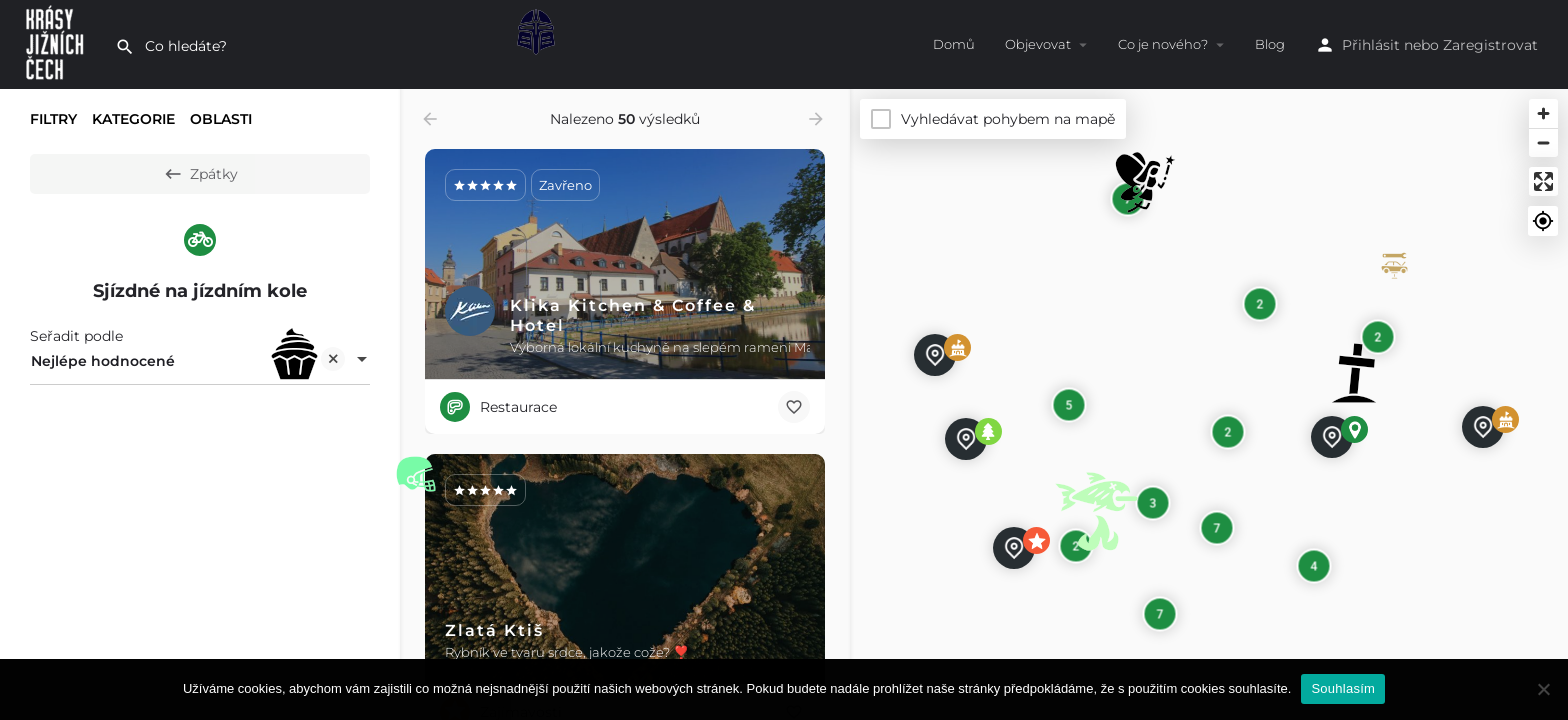 The width and height of the screenshot is (1568, 720). Describe the element at coordinates (416, 474) in the screenshot. I see `access american football content or games` at that location.